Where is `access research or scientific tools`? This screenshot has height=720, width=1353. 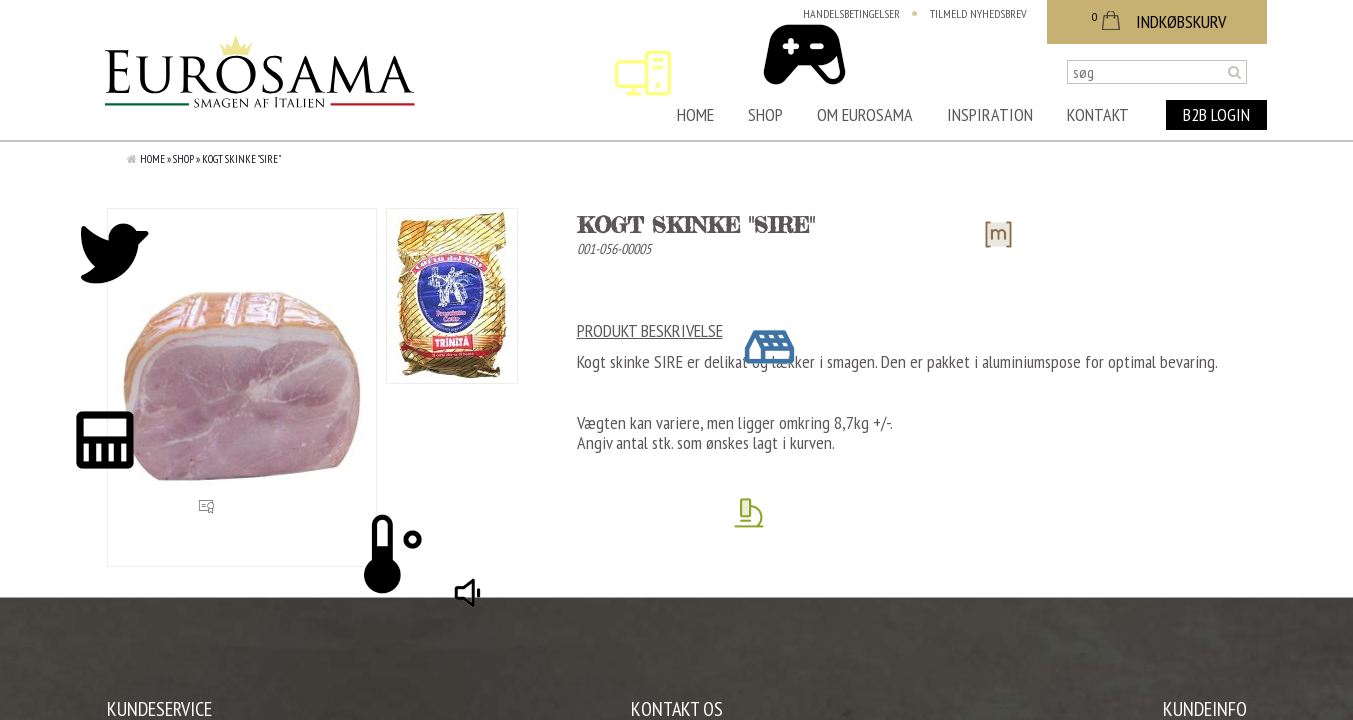 access research or scientific tools is located at coordinates (749, 514).